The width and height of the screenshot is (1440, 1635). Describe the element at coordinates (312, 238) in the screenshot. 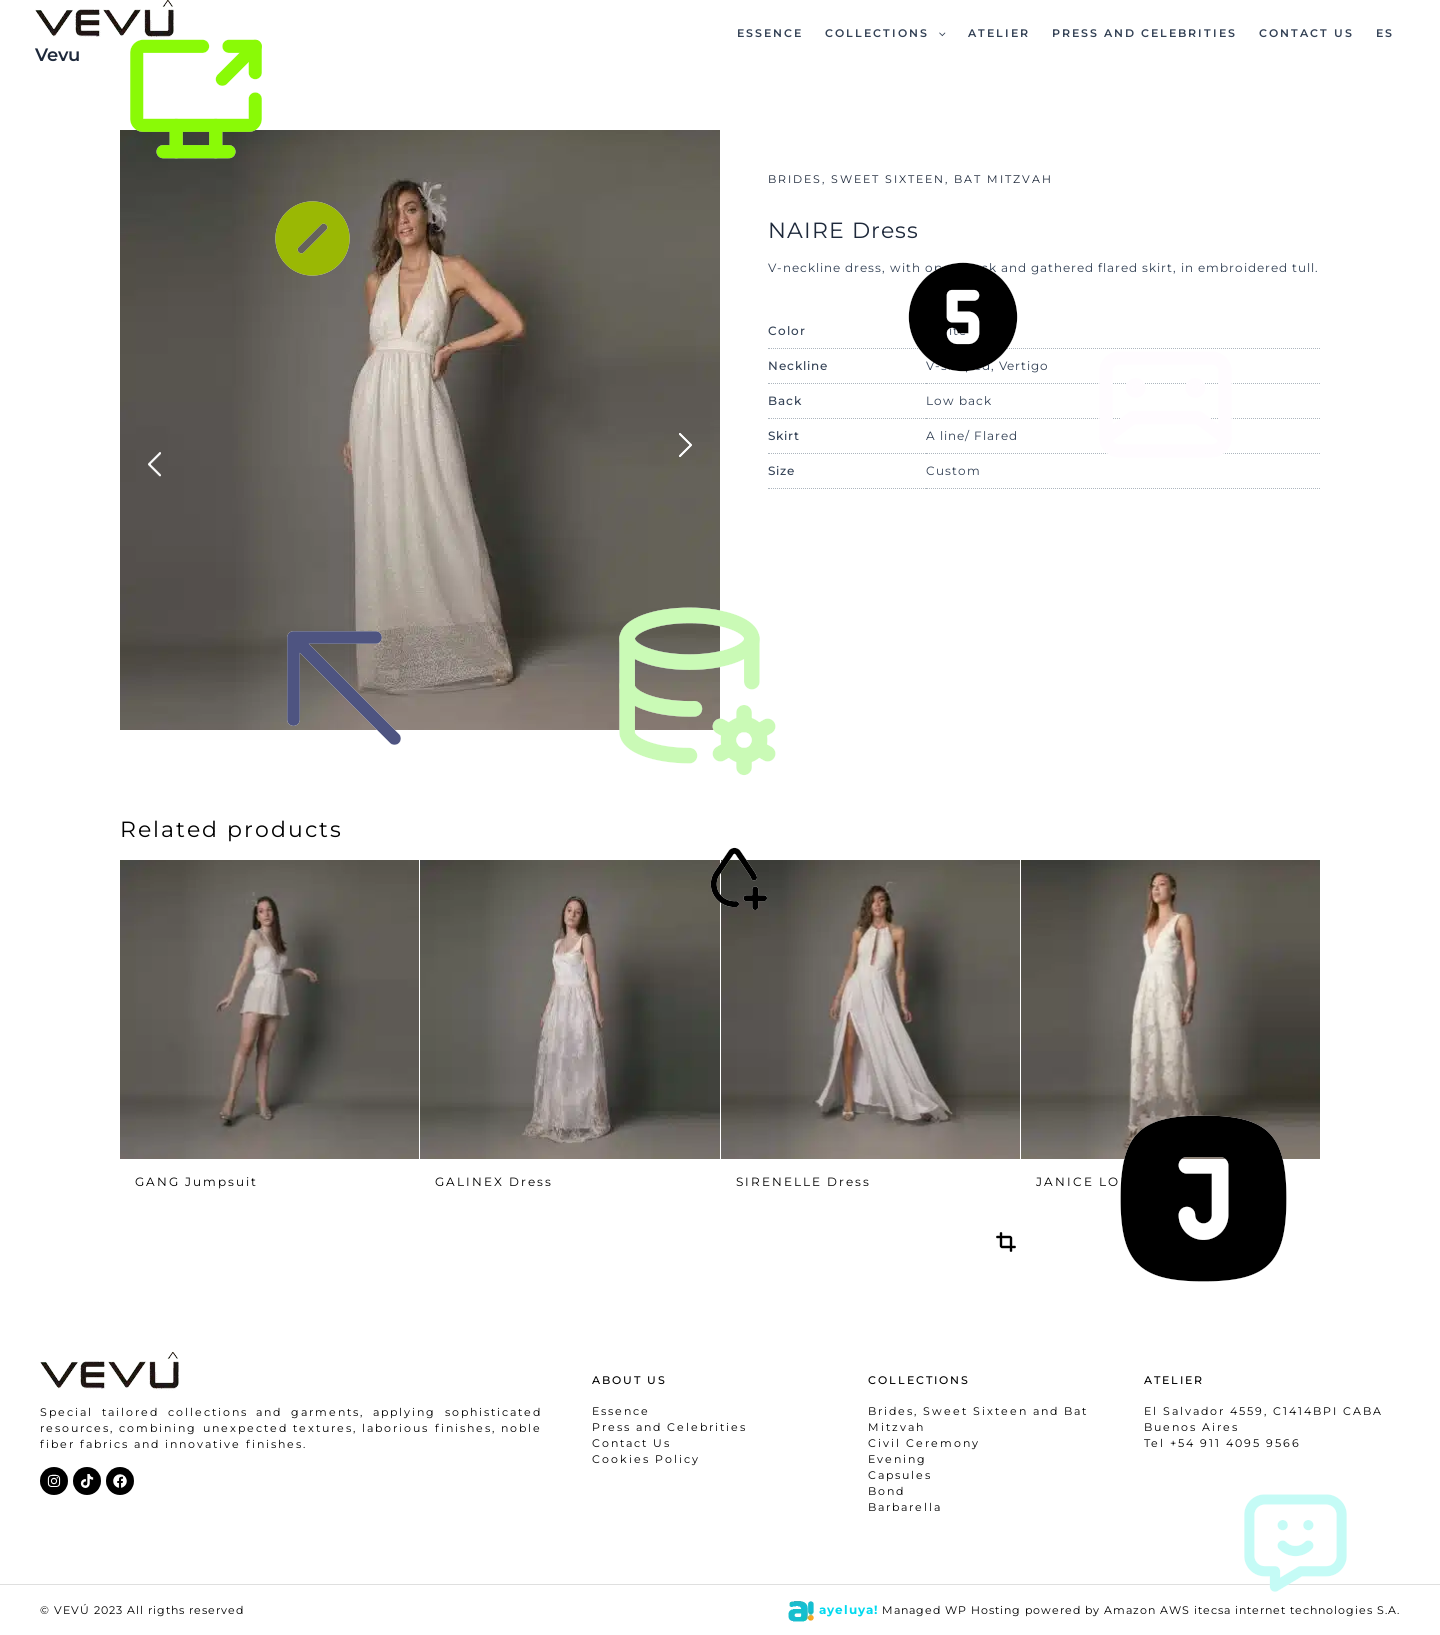

I see `indicates a blocked or prohibited action` at that location.